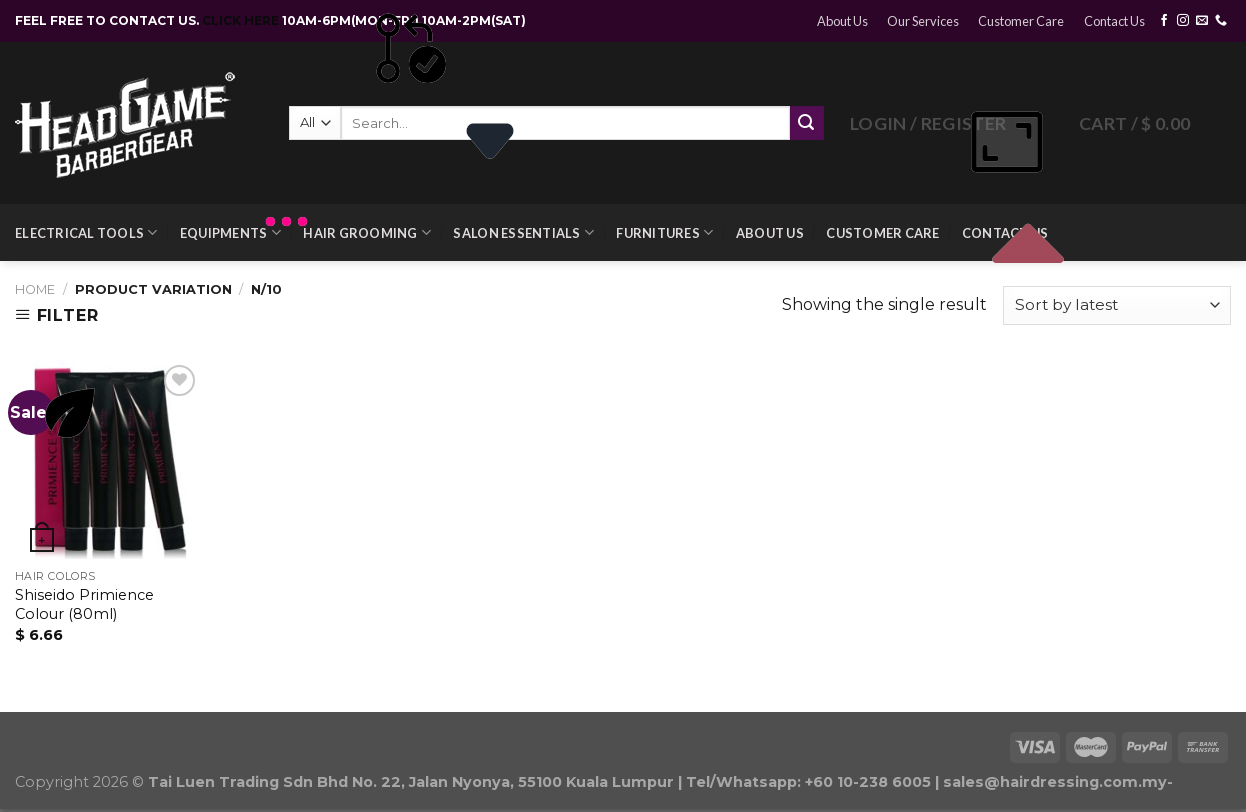  Describe the element at coordinates (70, 413) in the screenshot. I see `enable eco-friendly or power-saving mode` at that location.